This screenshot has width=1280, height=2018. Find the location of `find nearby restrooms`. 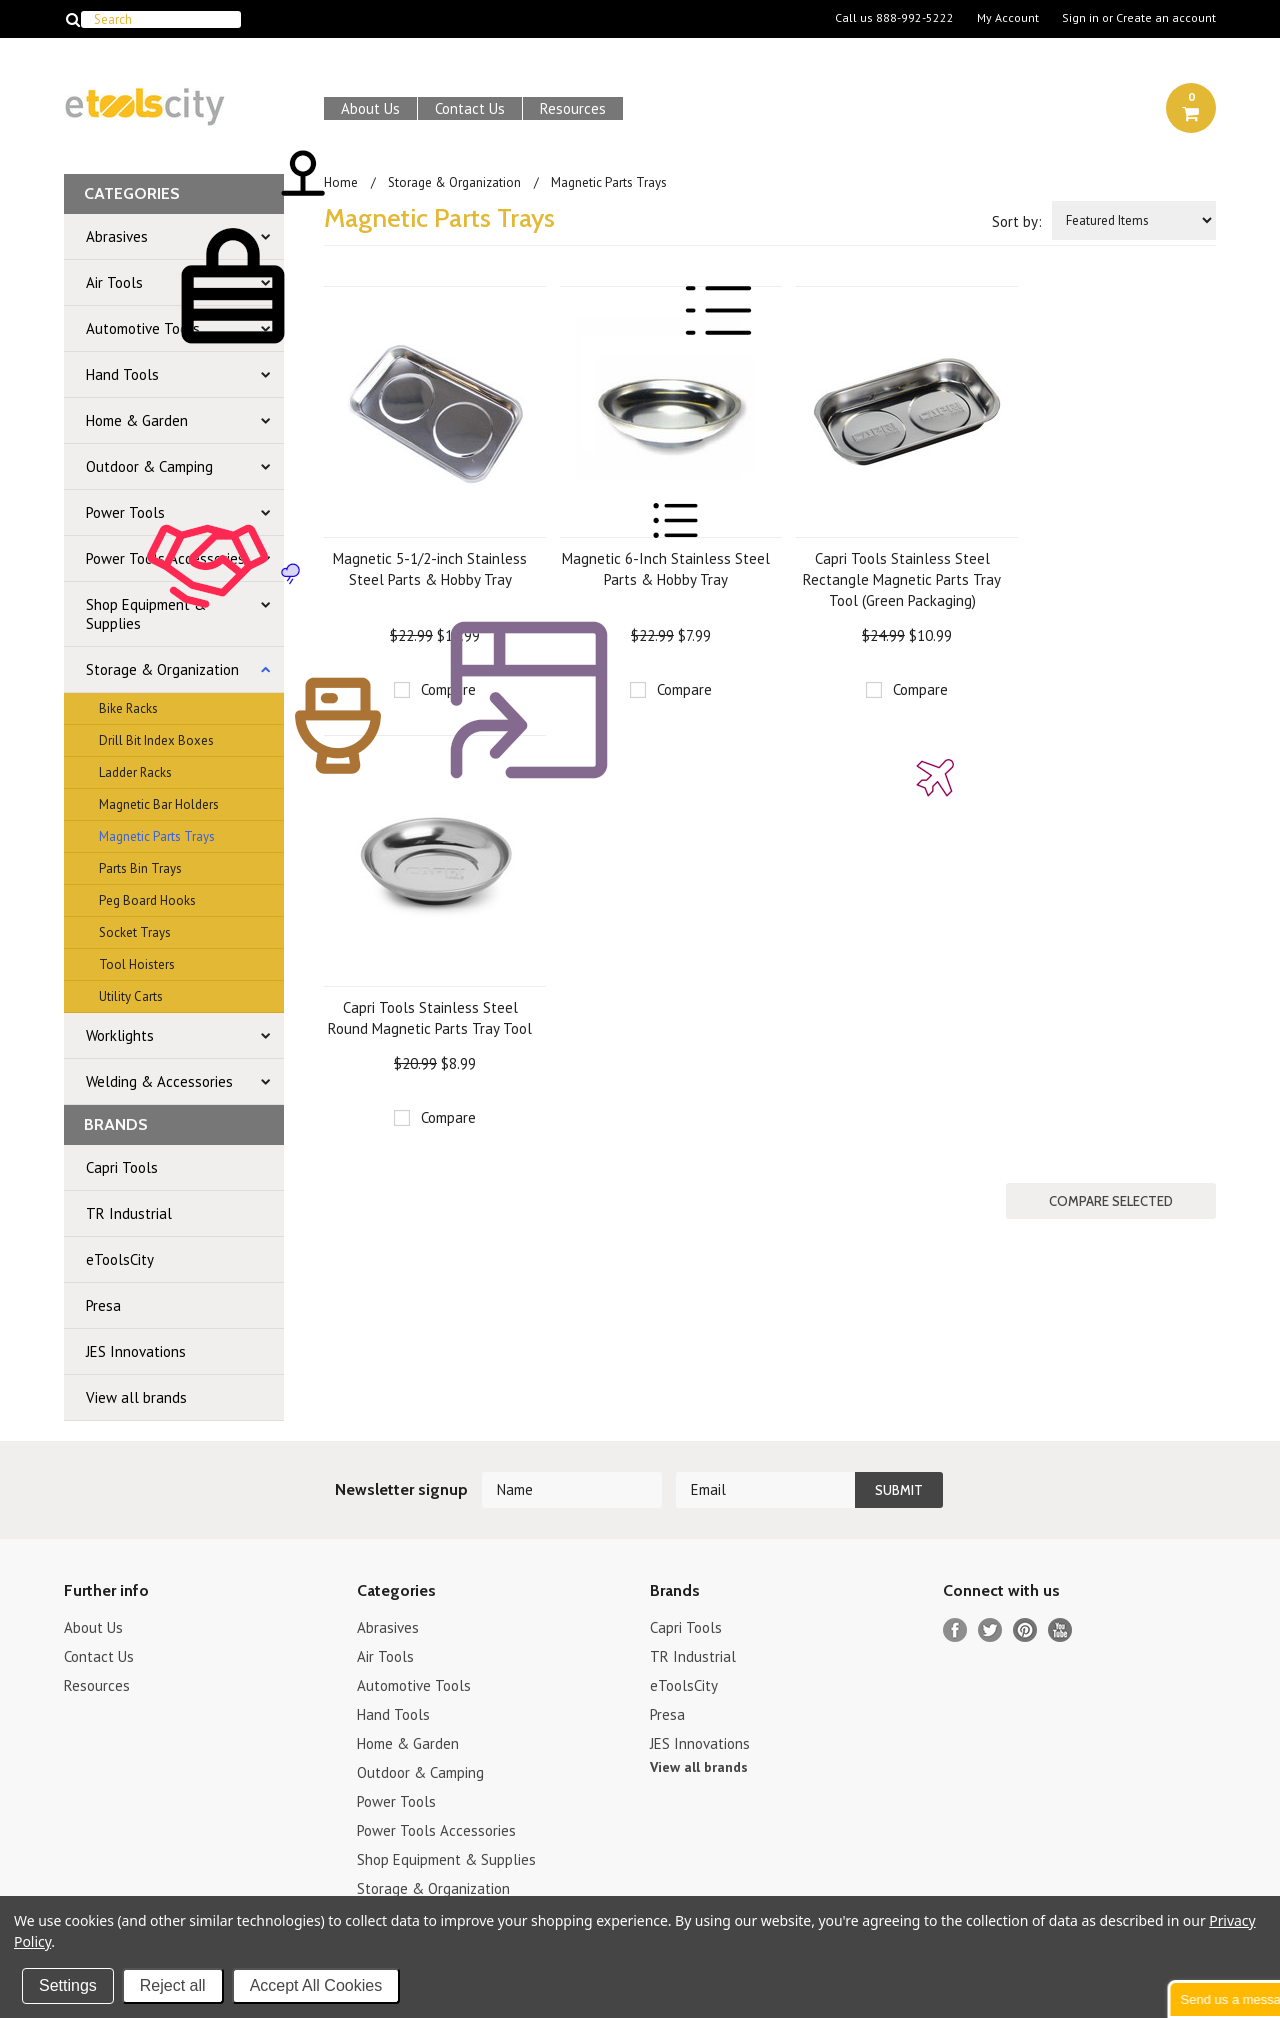

find nearby restrooms is located at coordinates (338, 724).